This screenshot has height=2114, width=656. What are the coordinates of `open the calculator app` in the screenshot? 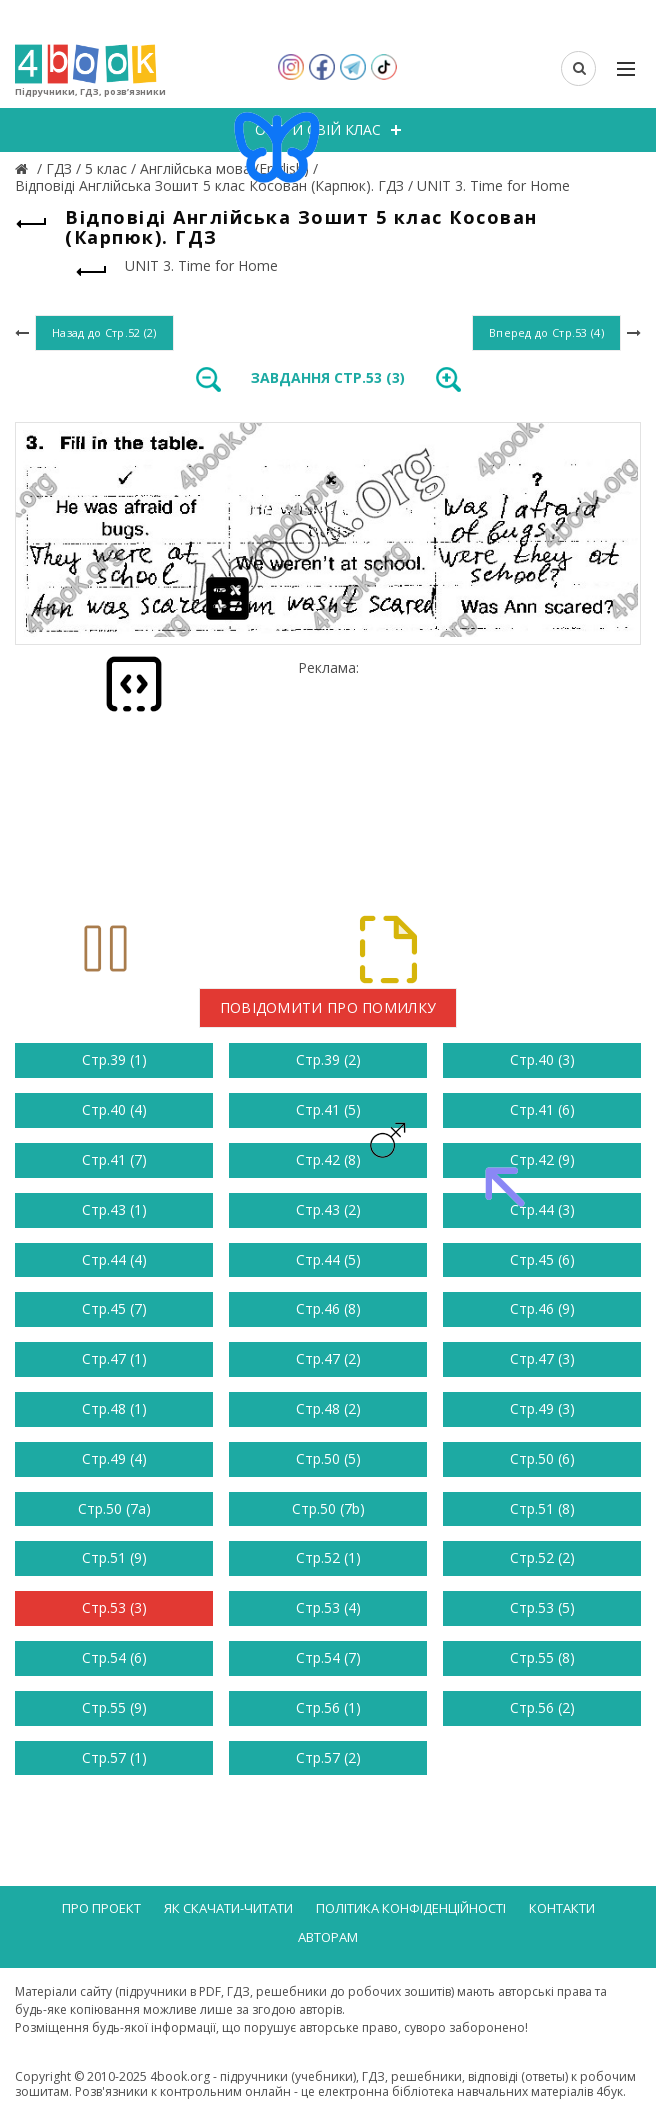 It's located at (227, 598).